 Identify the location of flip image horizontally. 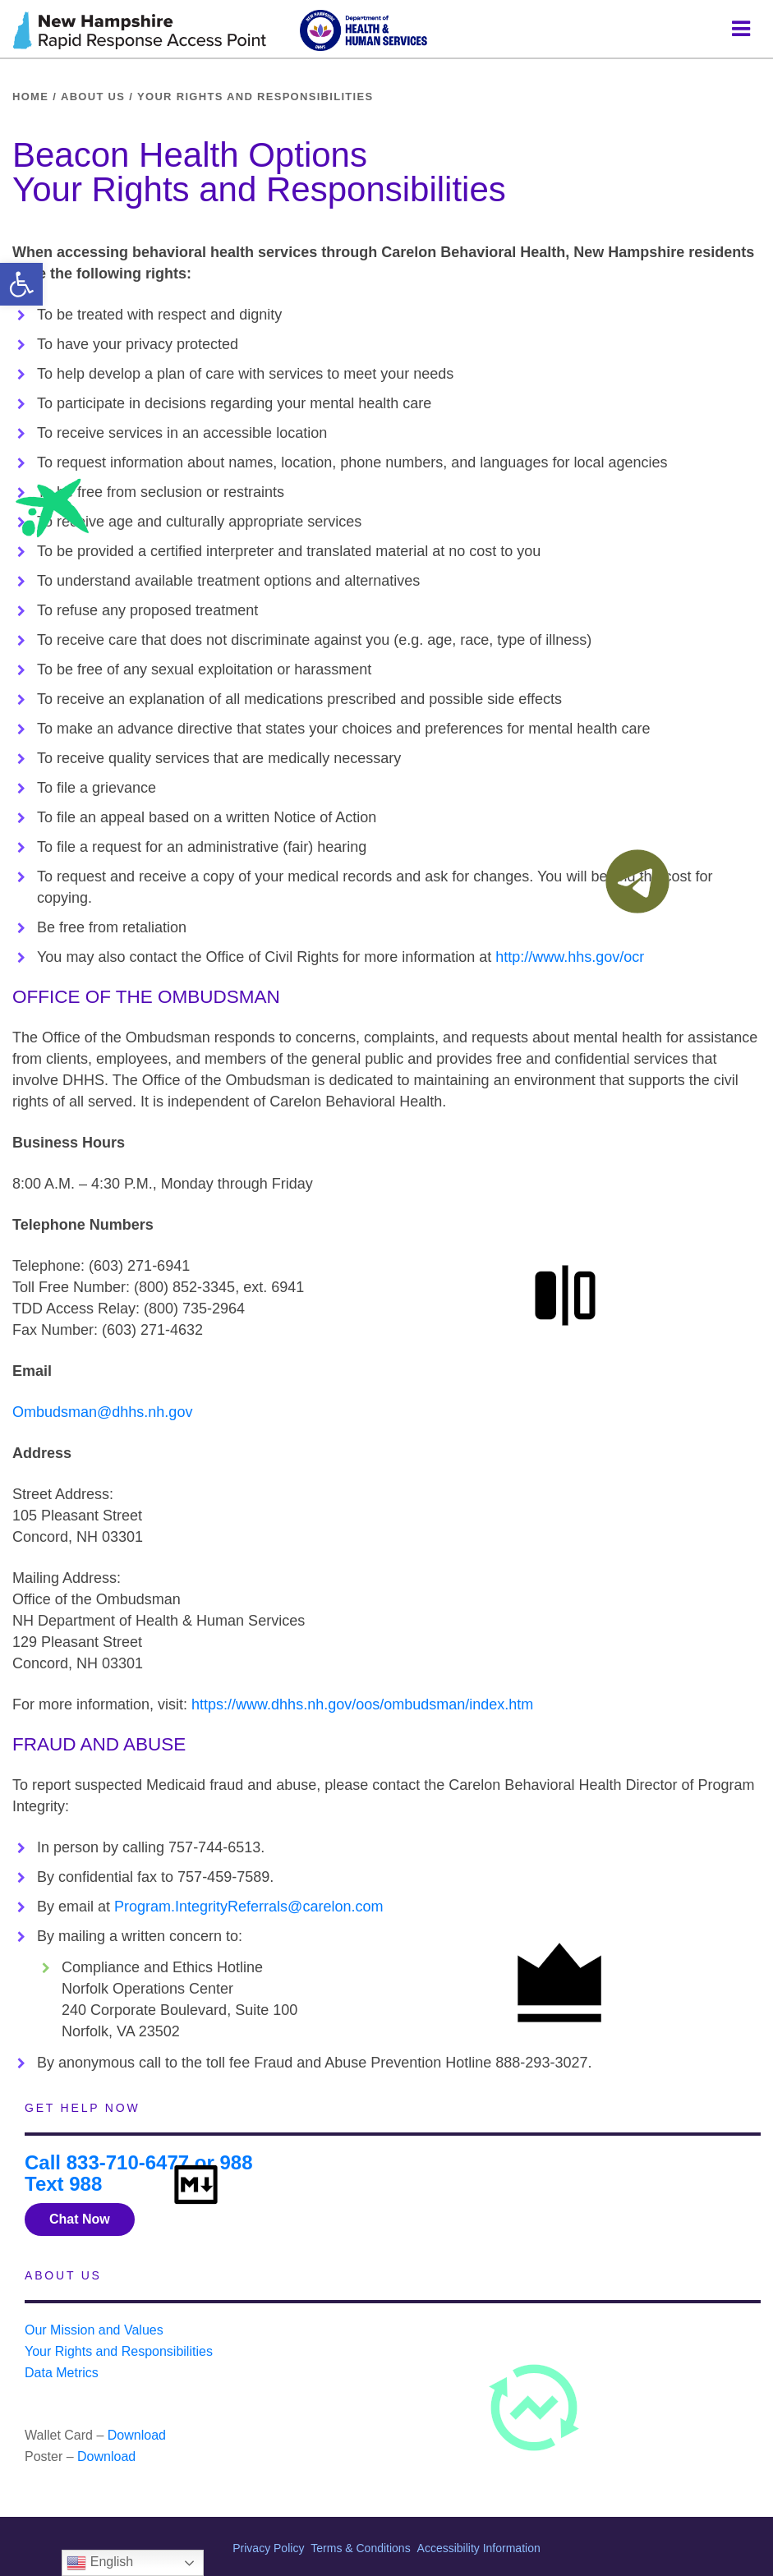
(565, 1295).